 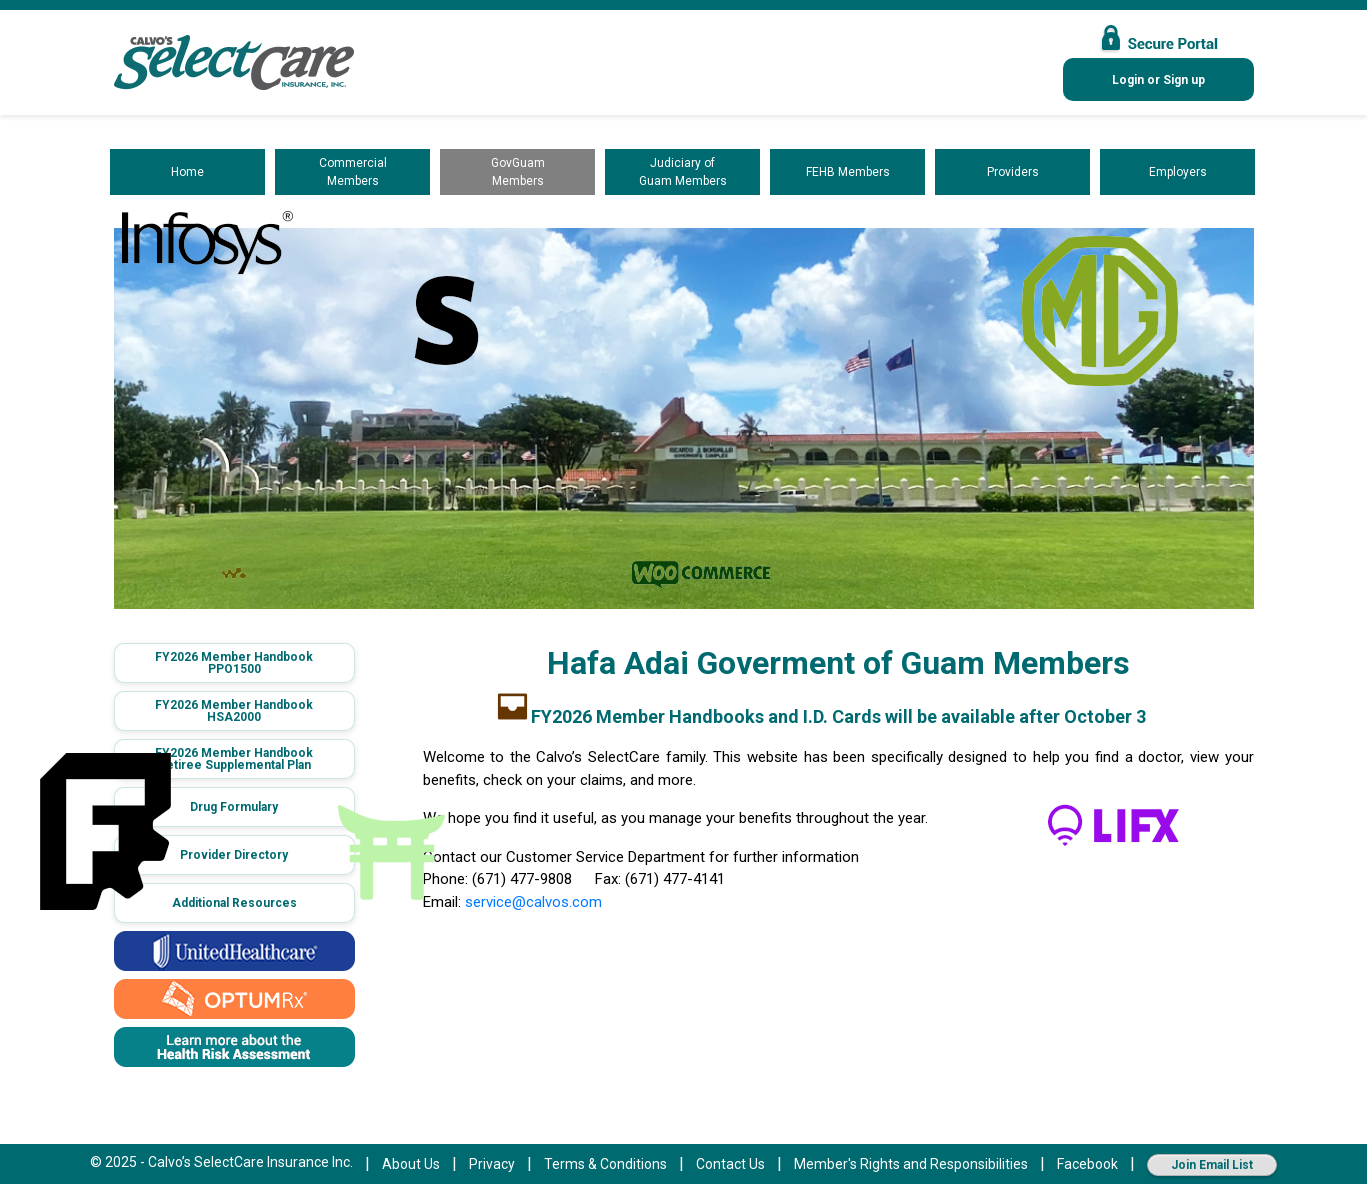 What do you see at coordinates (701, 575) in the screenshot?
I see `access woocommerce store settings` at bounding box center [701, 575].